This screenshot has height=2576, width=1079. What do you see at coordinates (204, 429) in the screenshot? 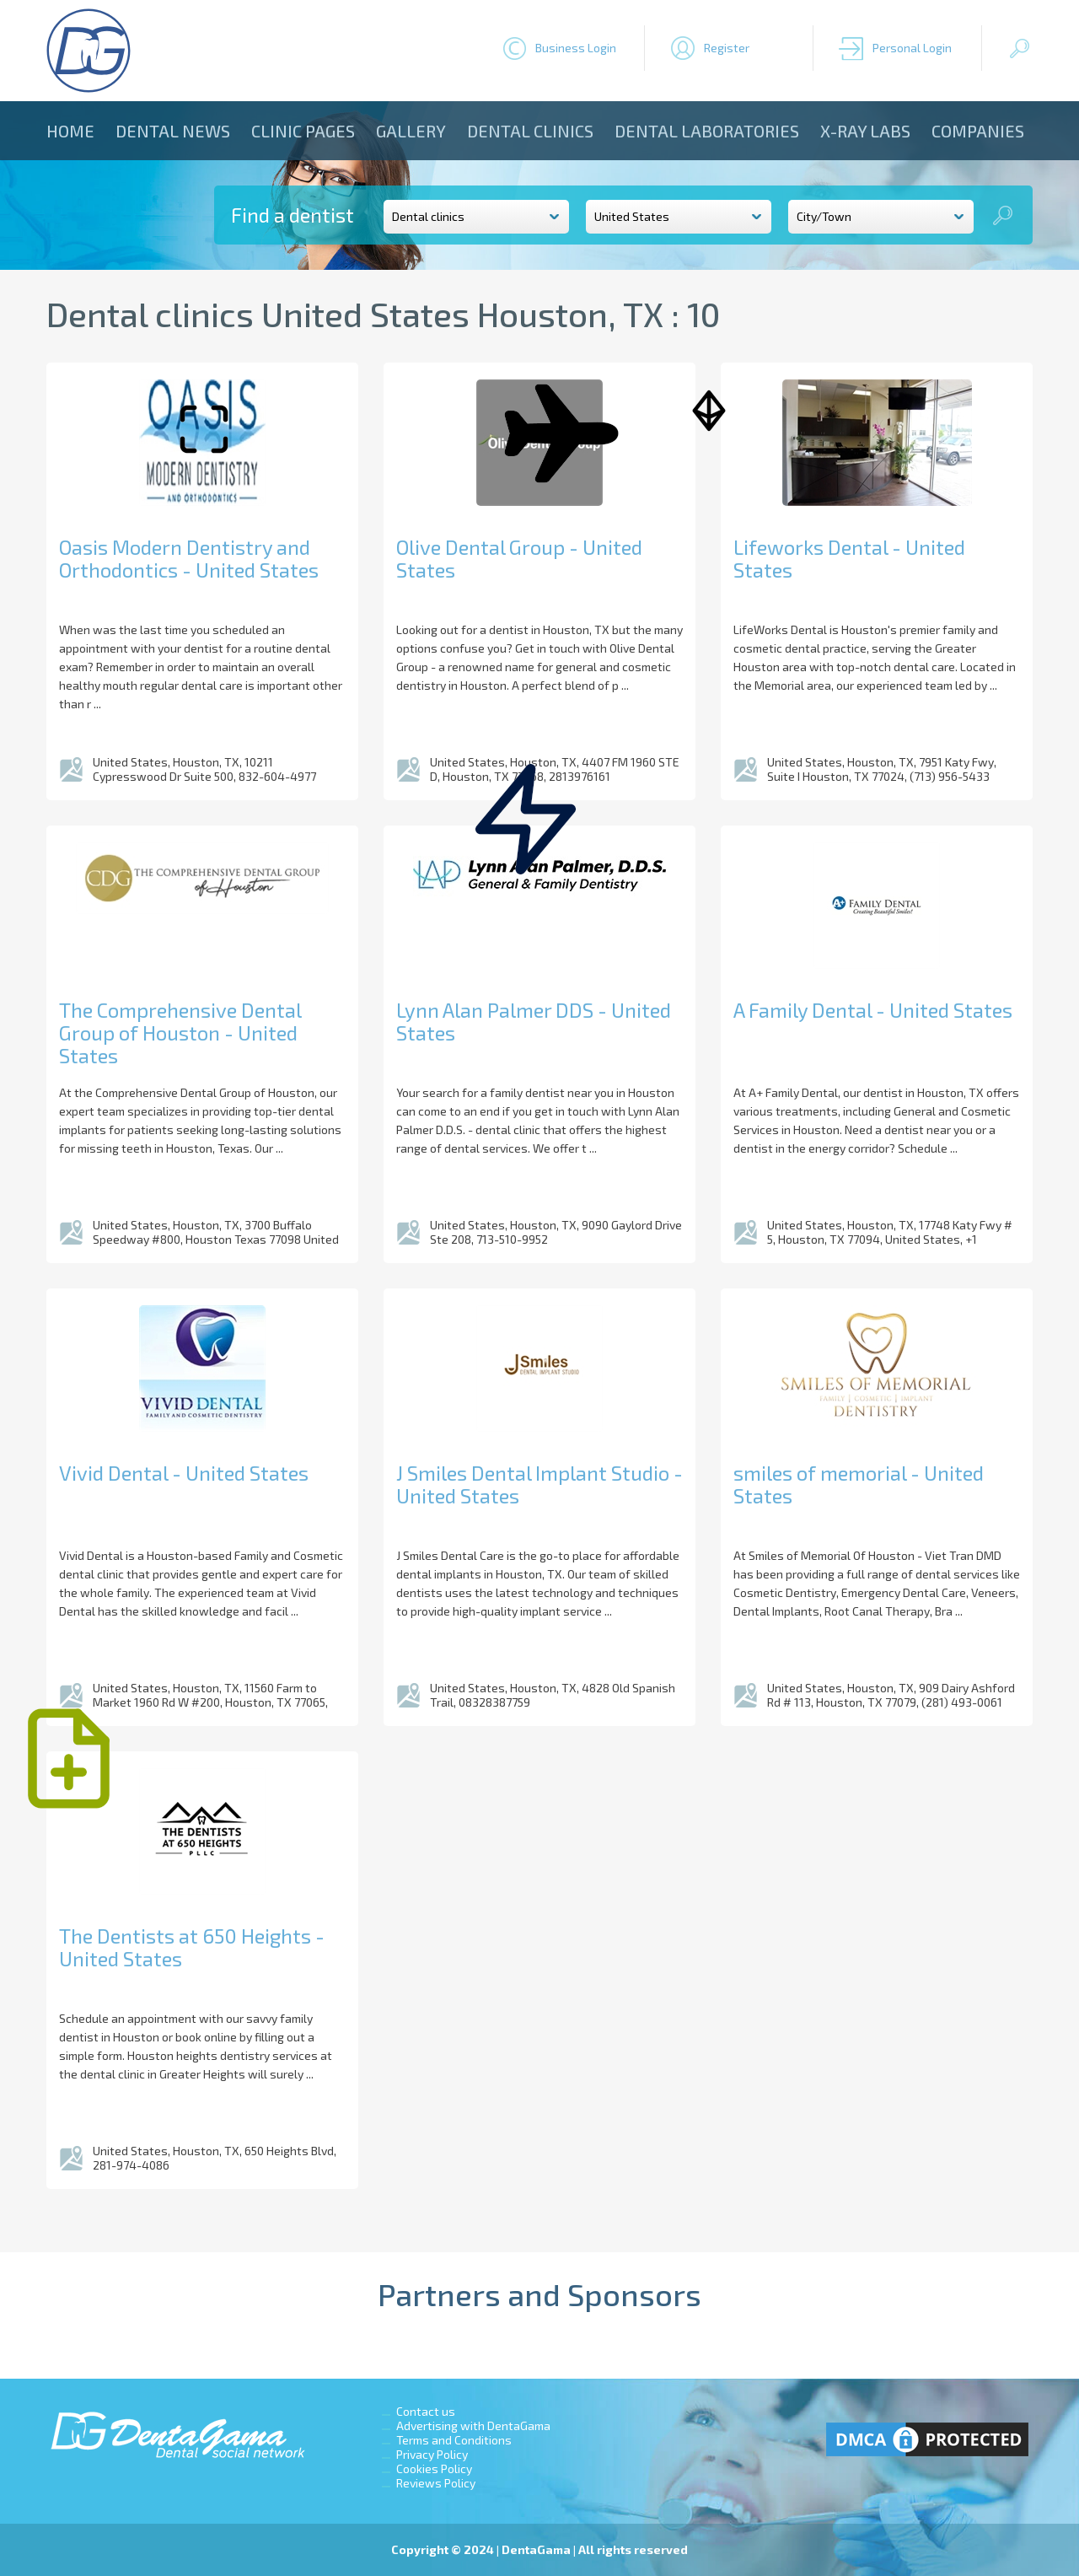
I see `maximize window to full screen` at bounding box center [204, 429].